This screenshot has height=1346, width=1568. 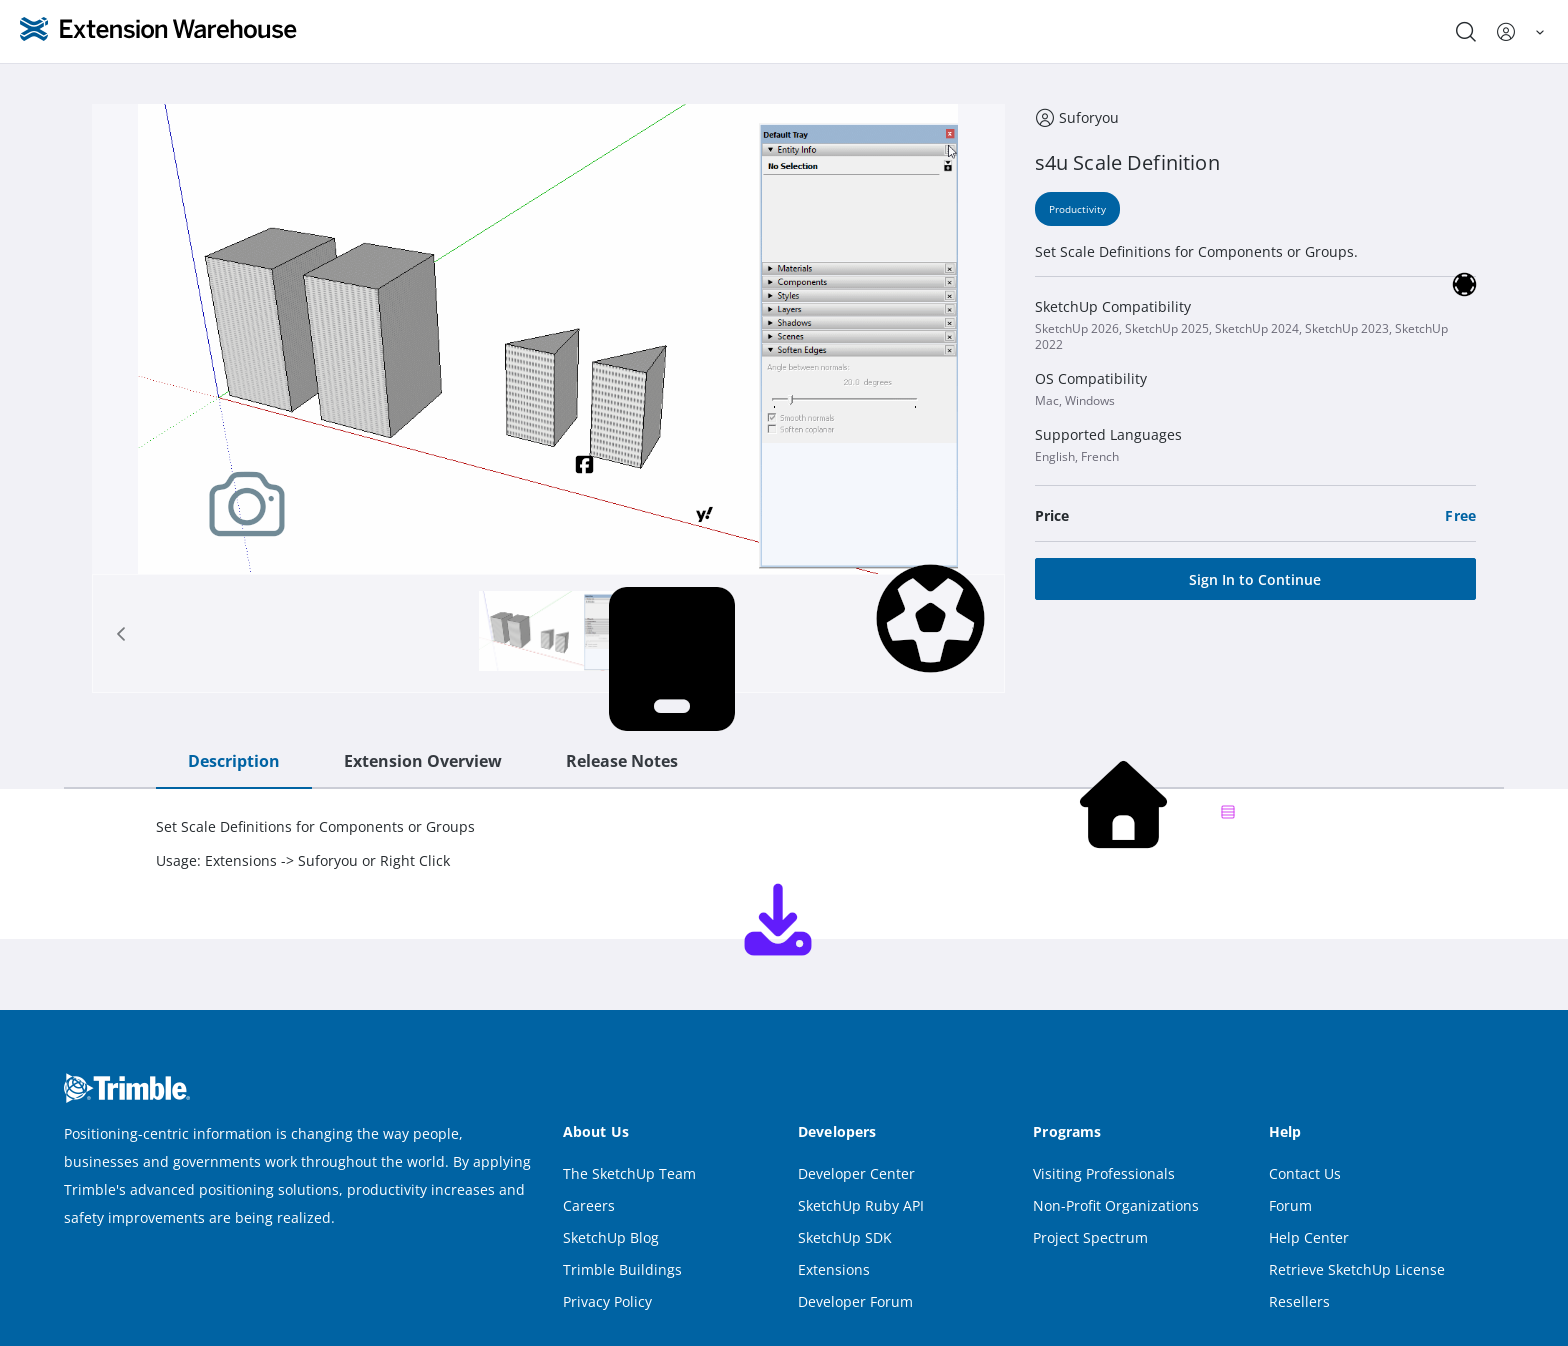 What do you see at coordinates (930, 618) in the screenshot?
I see `access sports or soccer-related content` at bounding box center [930, 618].